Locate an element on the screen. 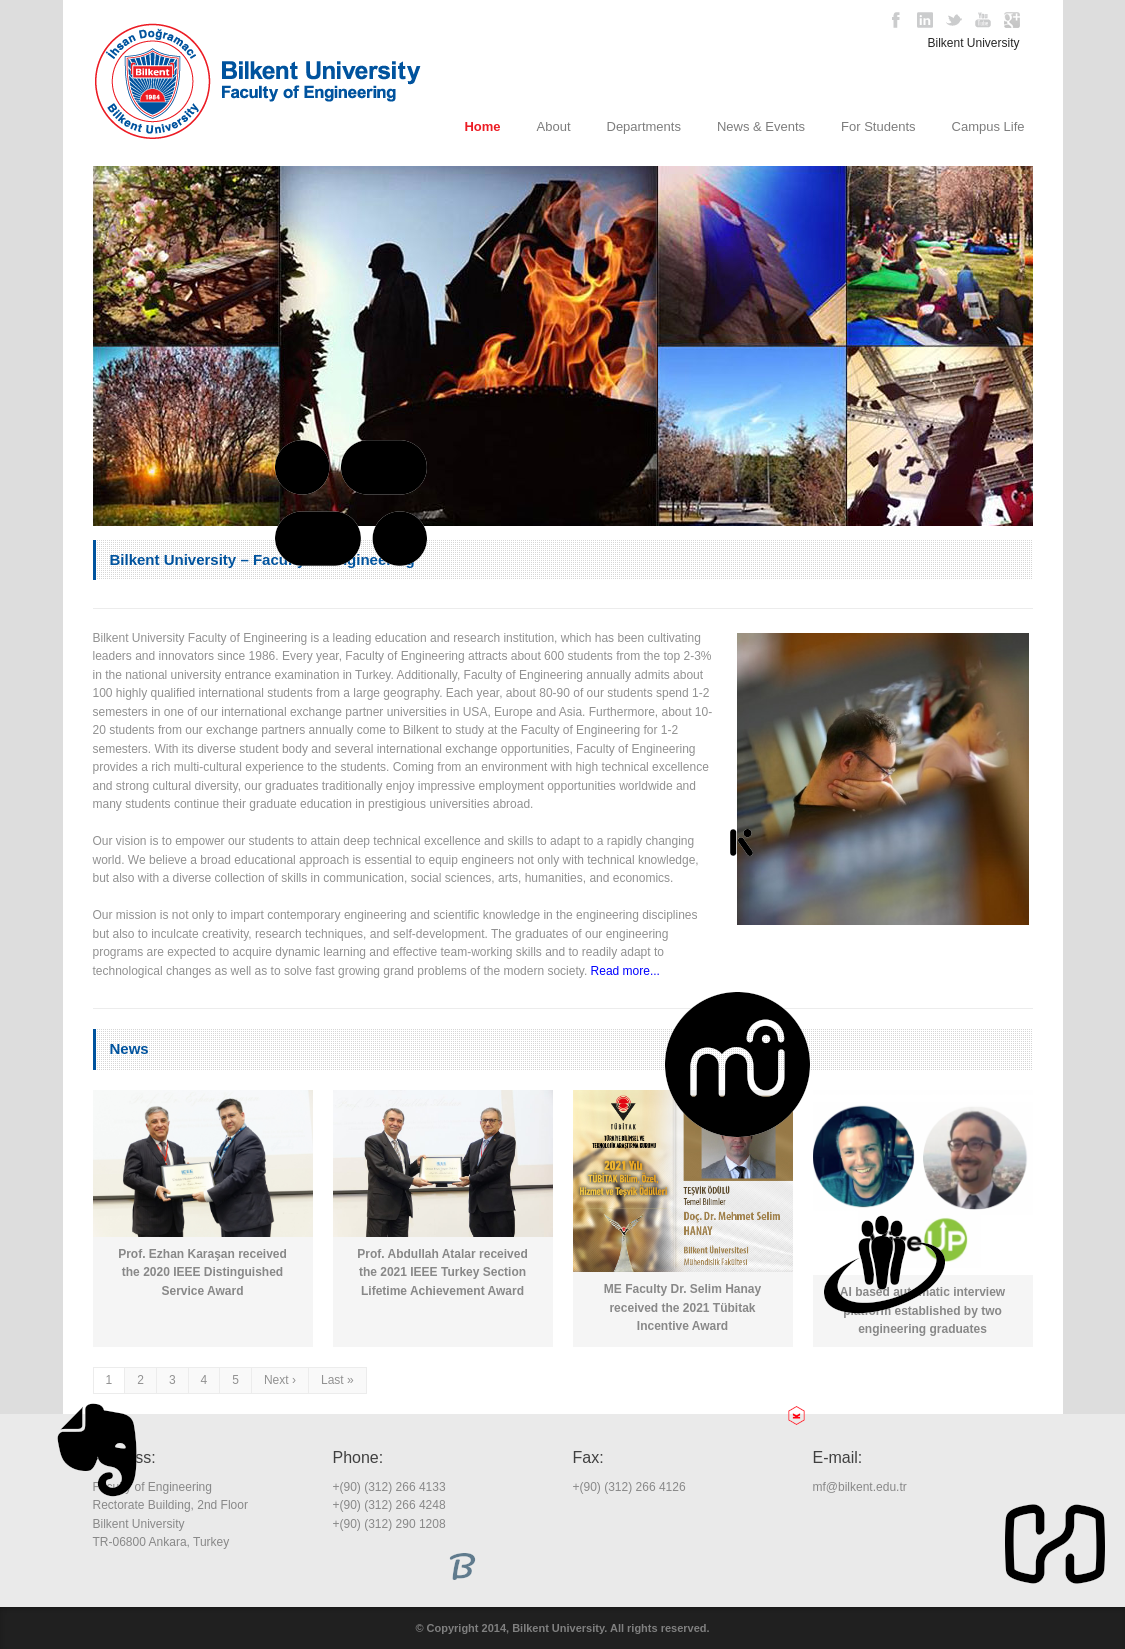 The height and width of the screenshot is (1649, 1125). draugiem.lv social network logo is located at coordinates (884, 1264).